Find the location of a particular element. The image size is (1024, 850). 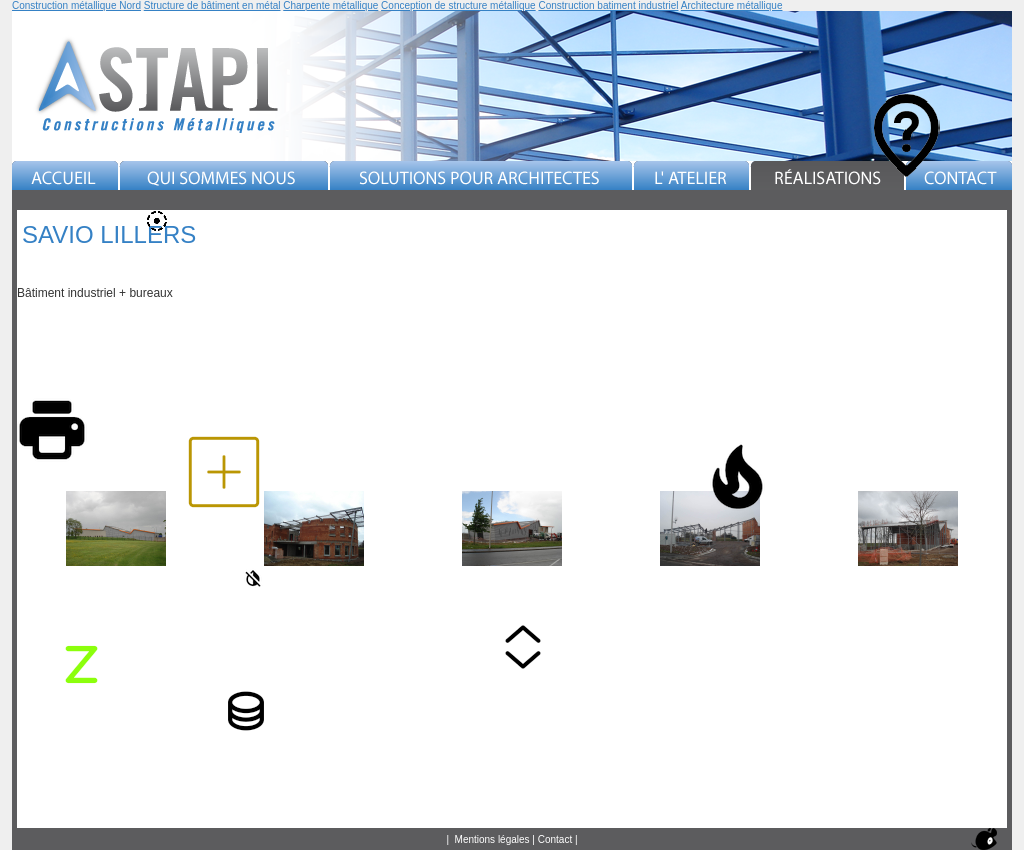

indicates items starting with the letter Z in an alphabetical list is located at coordinates (81, 664).